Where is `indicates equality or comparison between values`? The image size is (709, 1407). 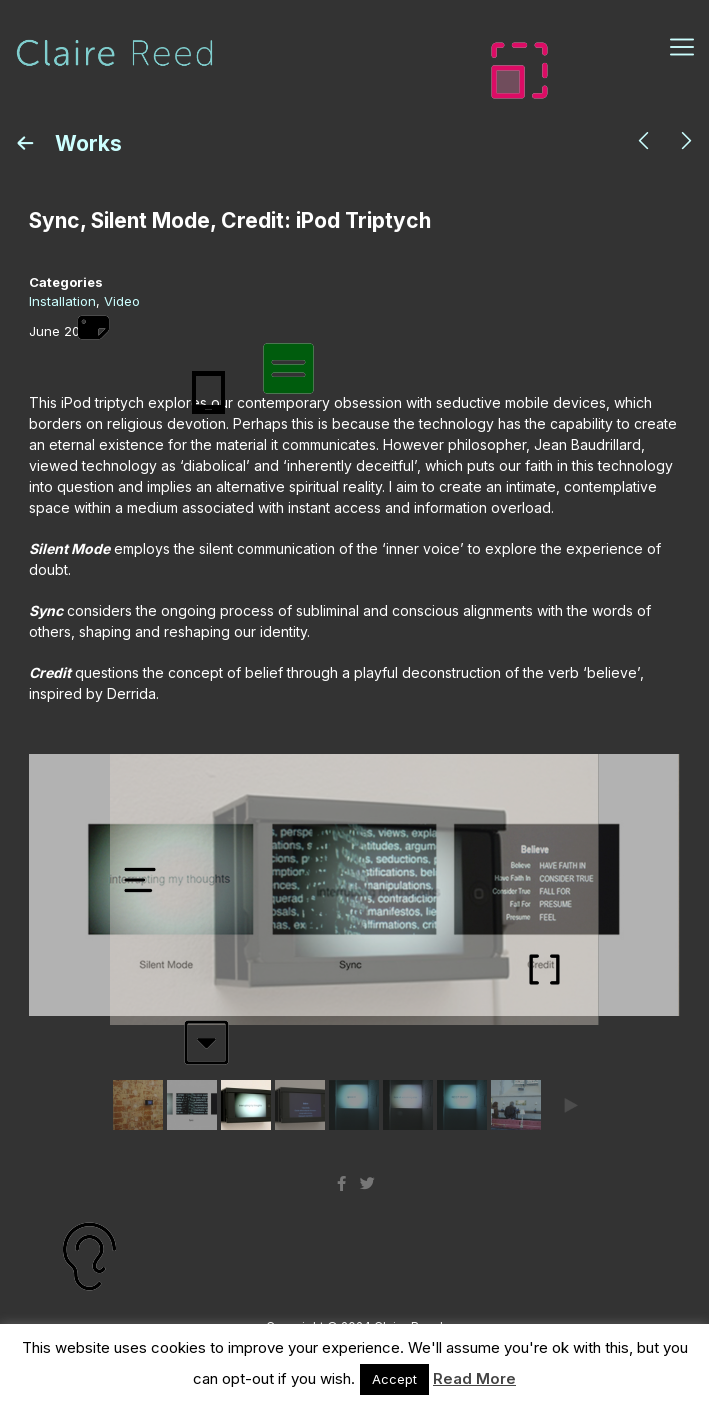
indicates equality or comparison between values is located at coordinates (288, 368).